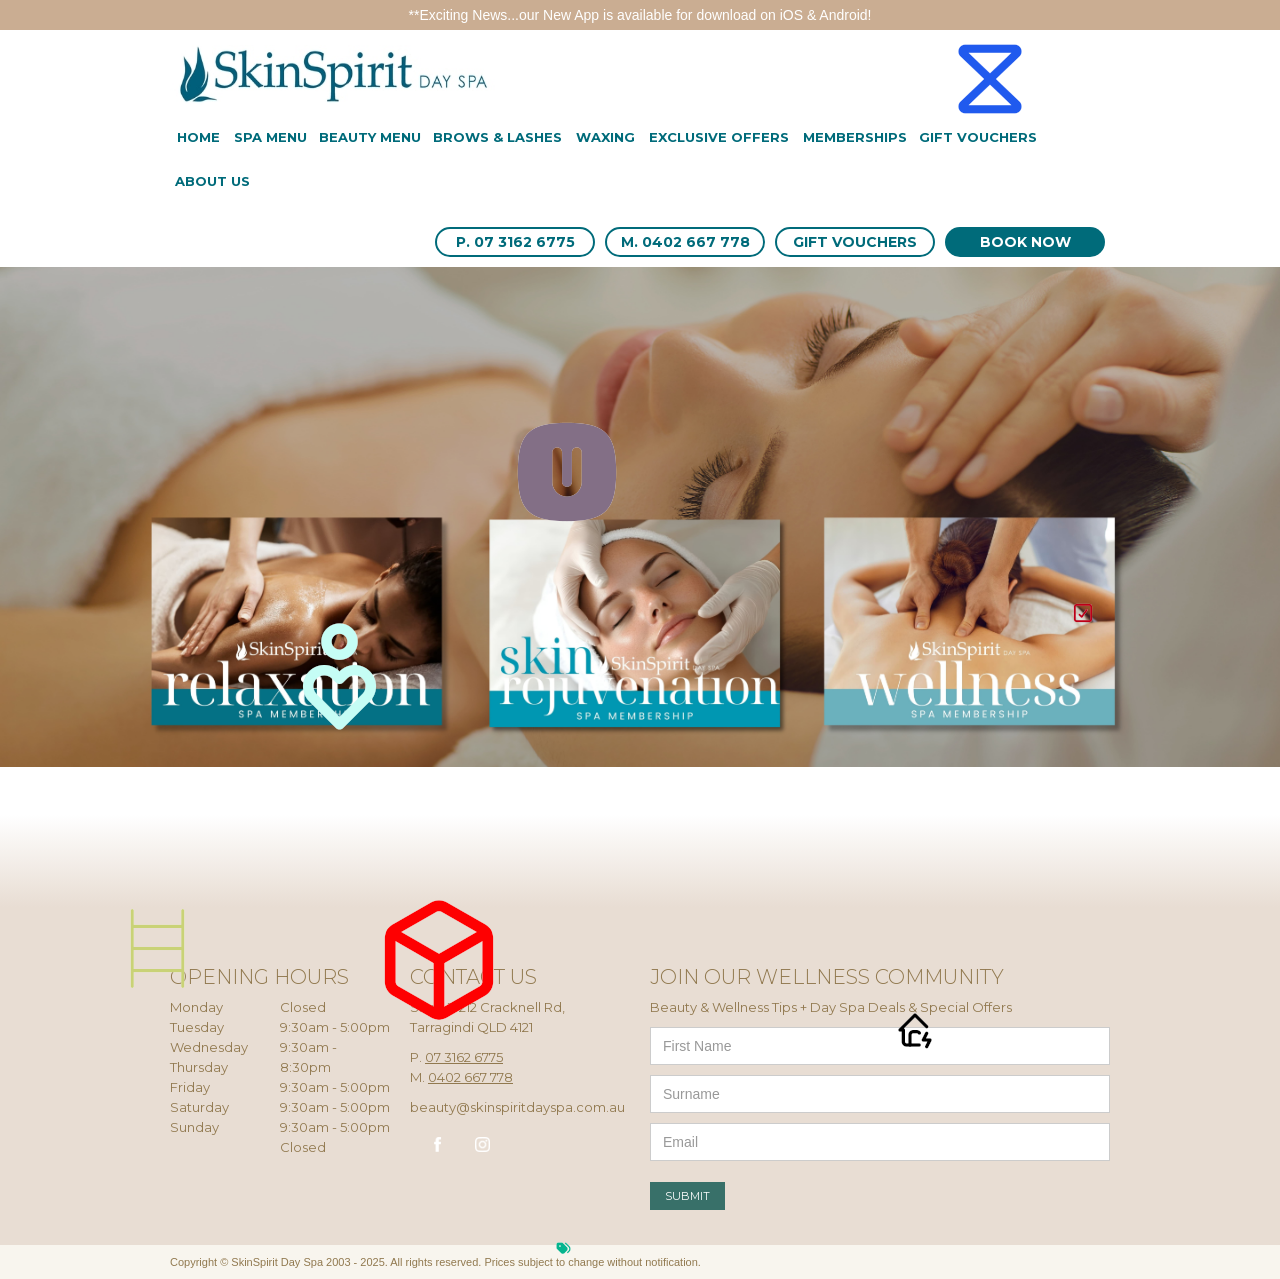 The height and width of the screenshot is (1279, 1280). What do you see at coordinates (990, 79) in the screenshot?
I see `indicates loading or processing in progress` at bounding box center [990, 79].